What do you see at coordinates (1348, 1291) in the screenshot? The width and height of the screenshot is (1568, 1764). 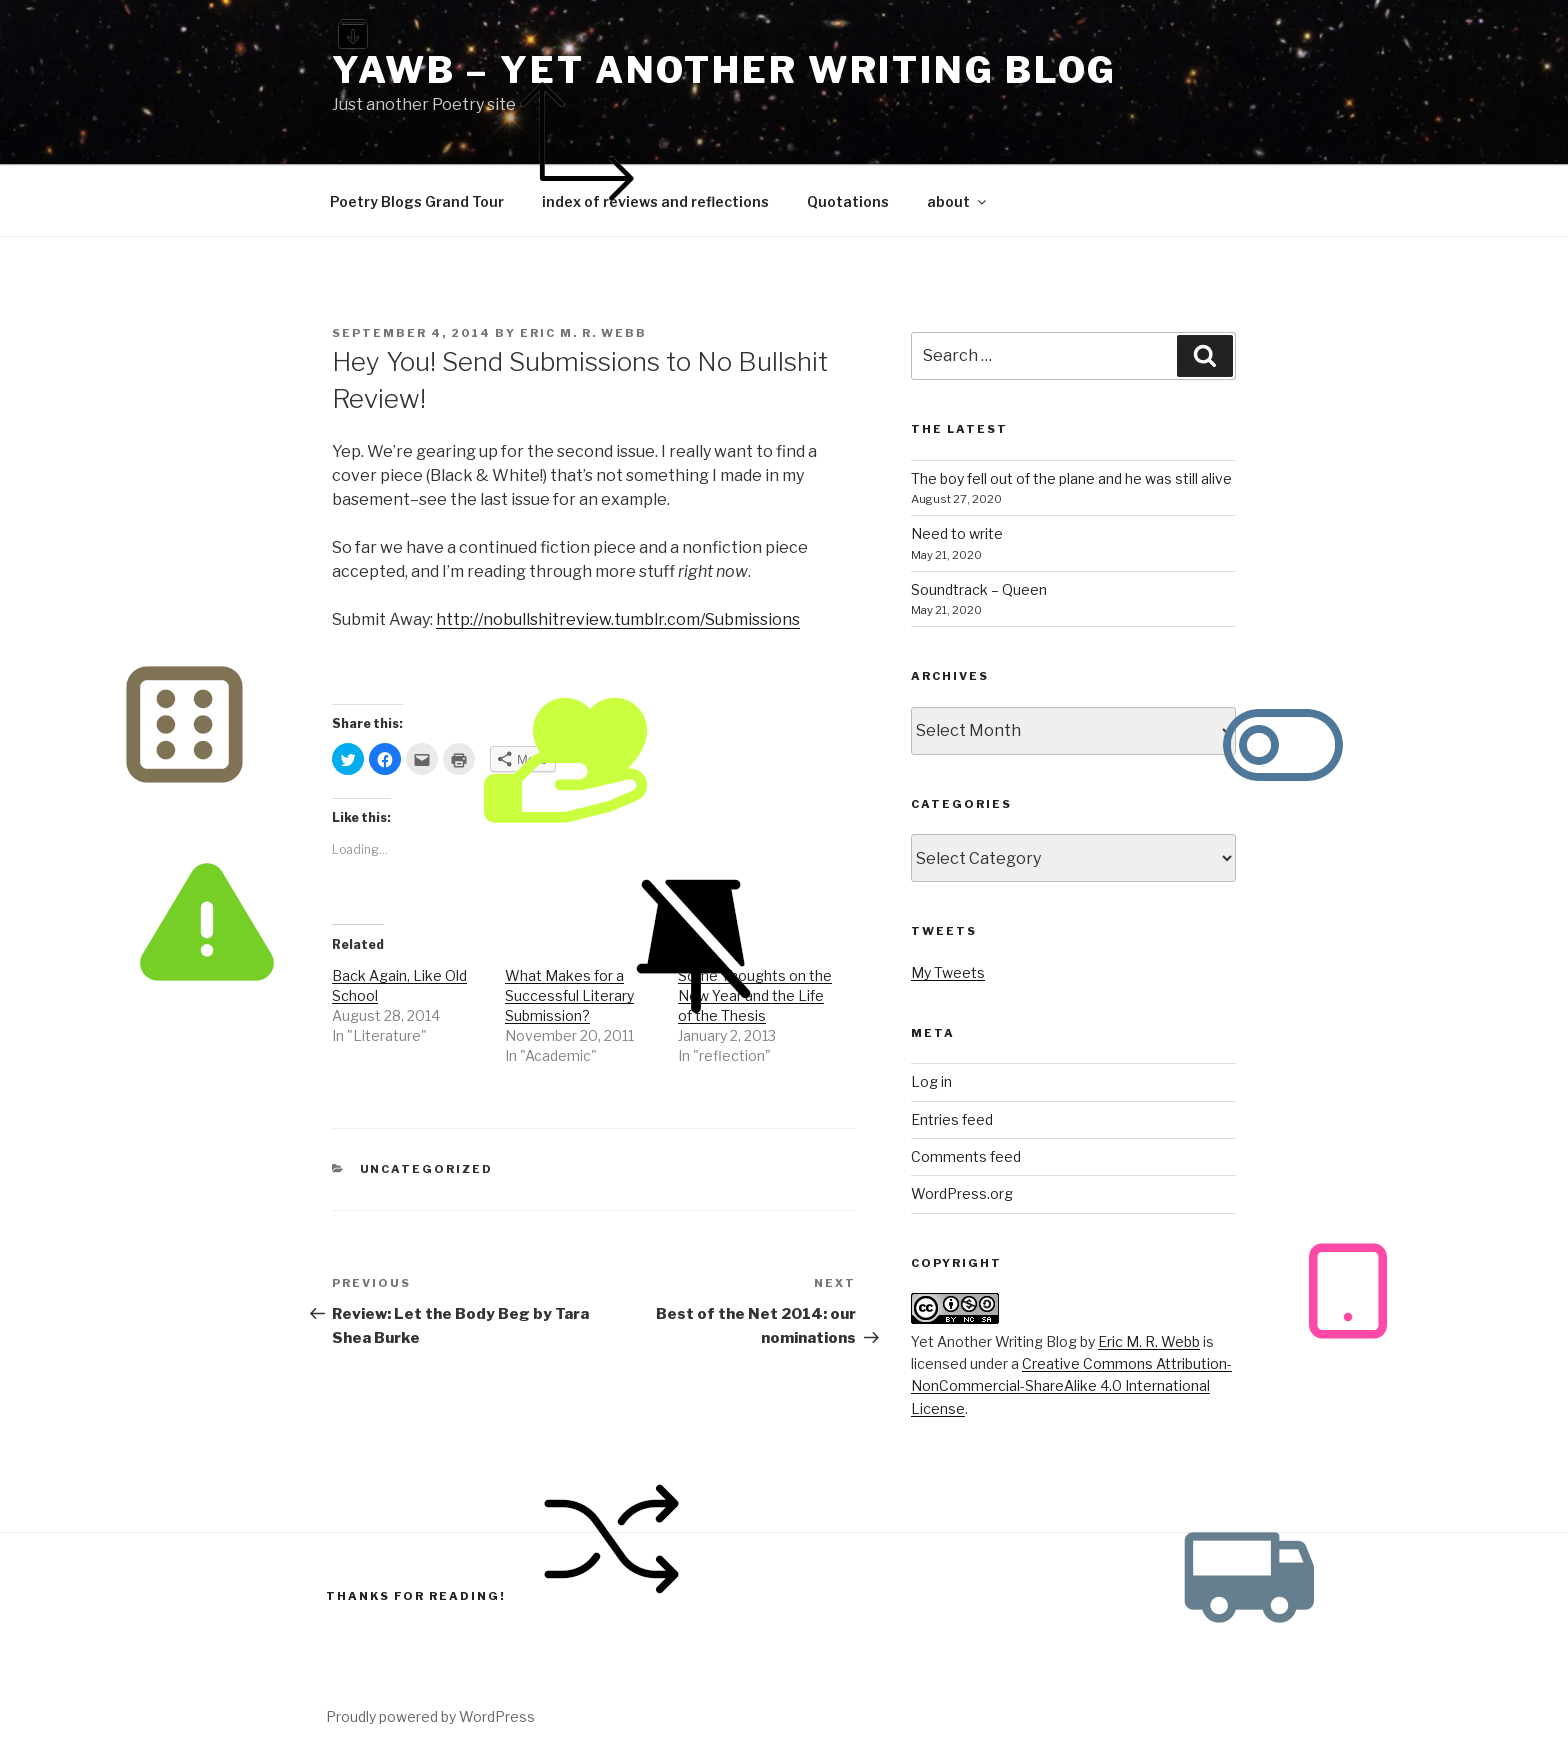 I see `switch to tablet view` at bounding box center [1348, 1291].